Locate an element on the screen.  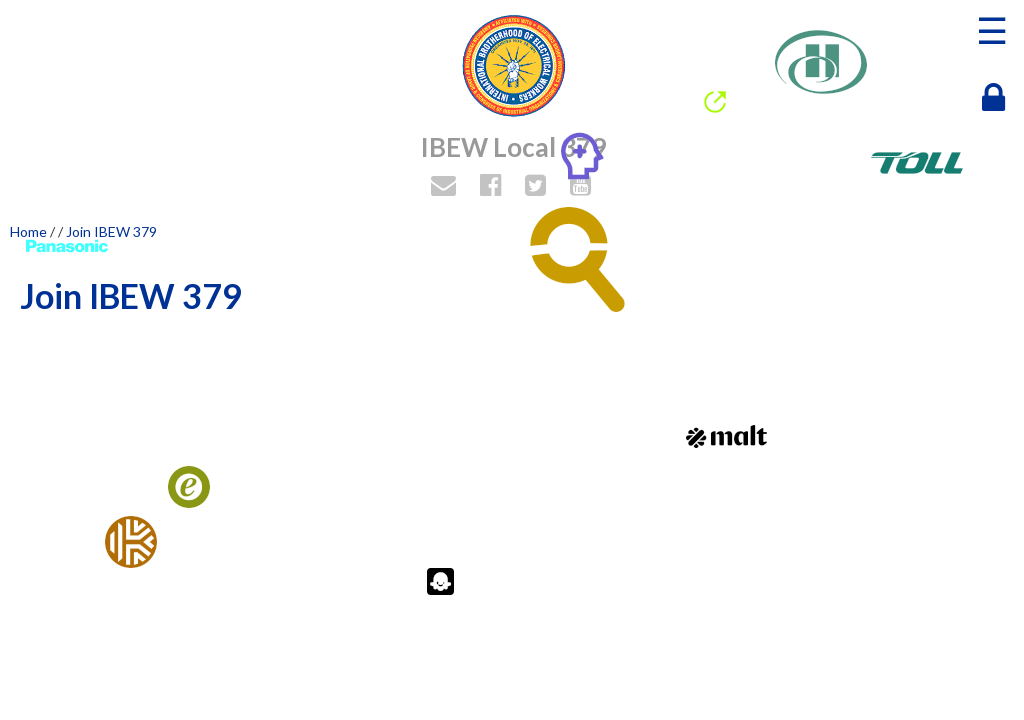
panasonic brand logo is located at coordinates (67, 246).